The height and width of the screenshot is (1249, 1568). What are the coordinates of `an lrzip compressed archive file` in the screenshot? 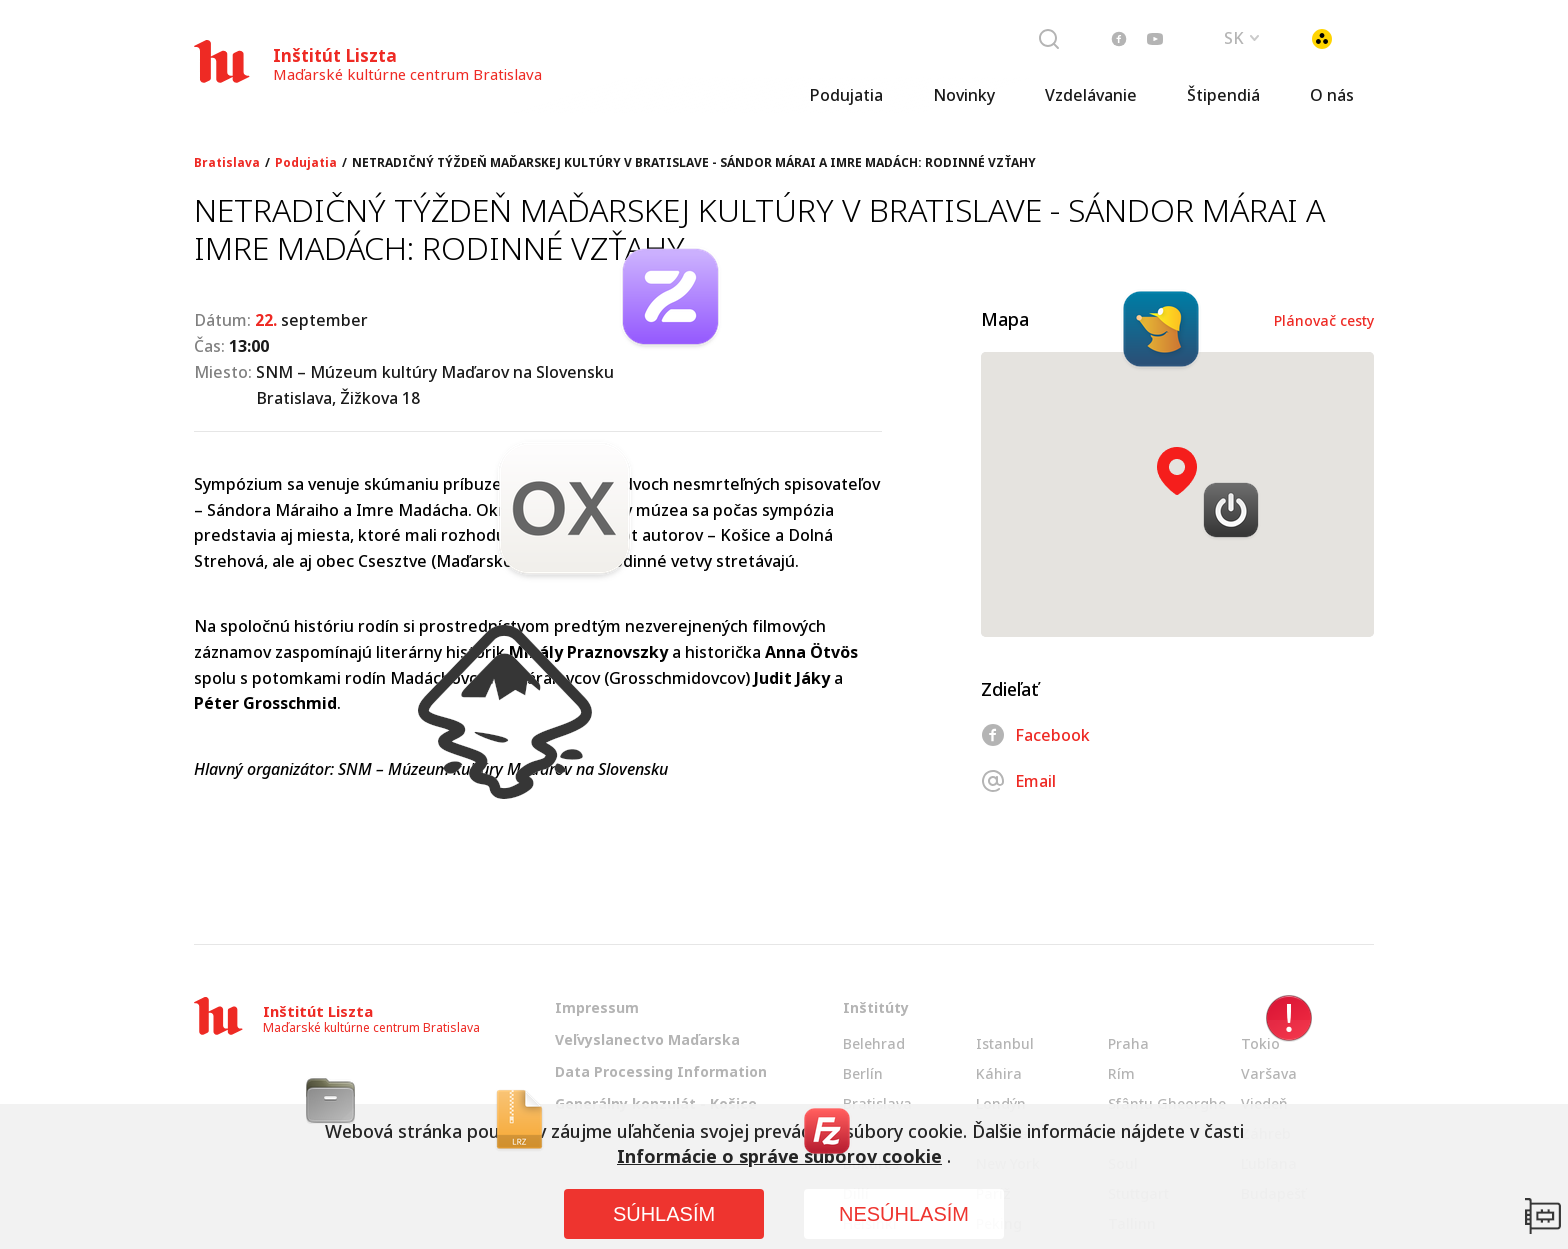 It's located at (519, 1120).